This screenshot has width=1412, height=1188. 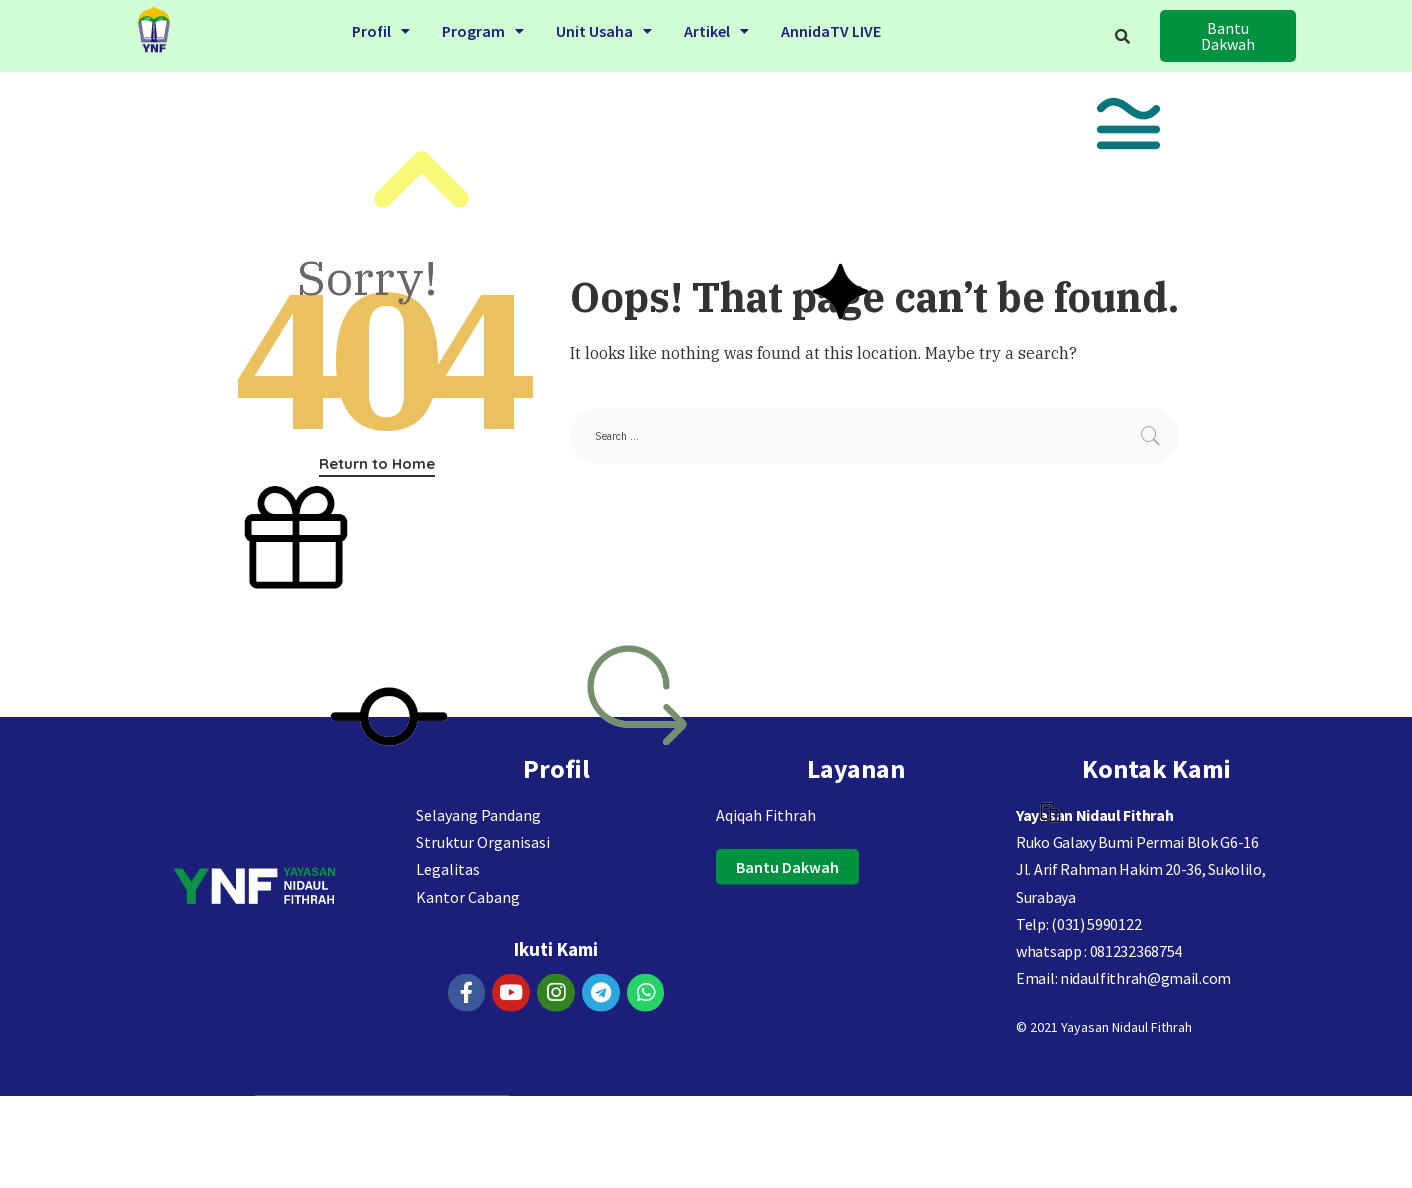 I want to click on view iteration or sprint cycles, so click(x=635, y=693).